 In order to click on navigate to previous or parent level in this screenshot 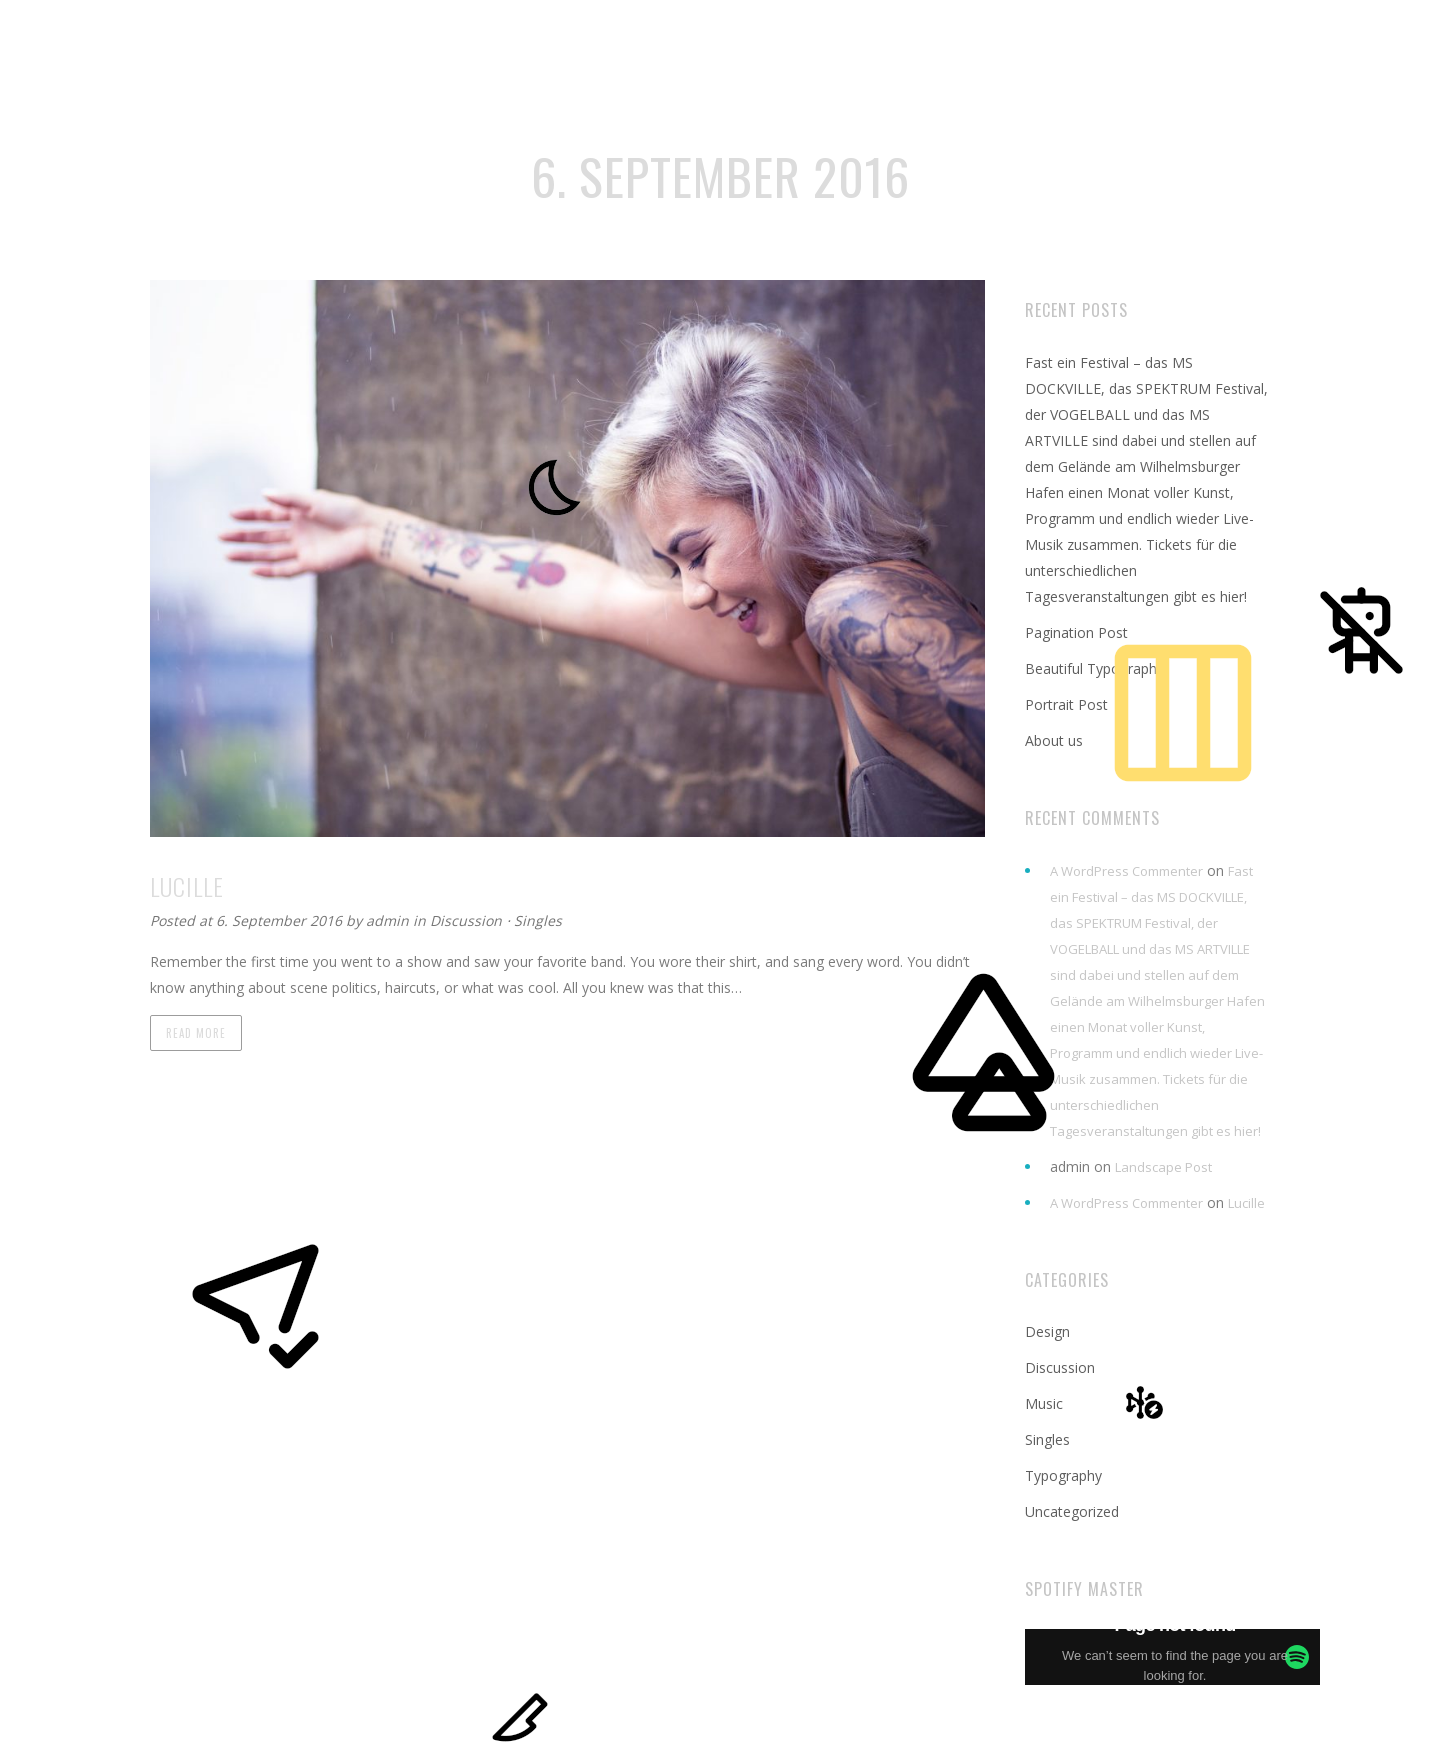, I will do `click(983, 1052)`.